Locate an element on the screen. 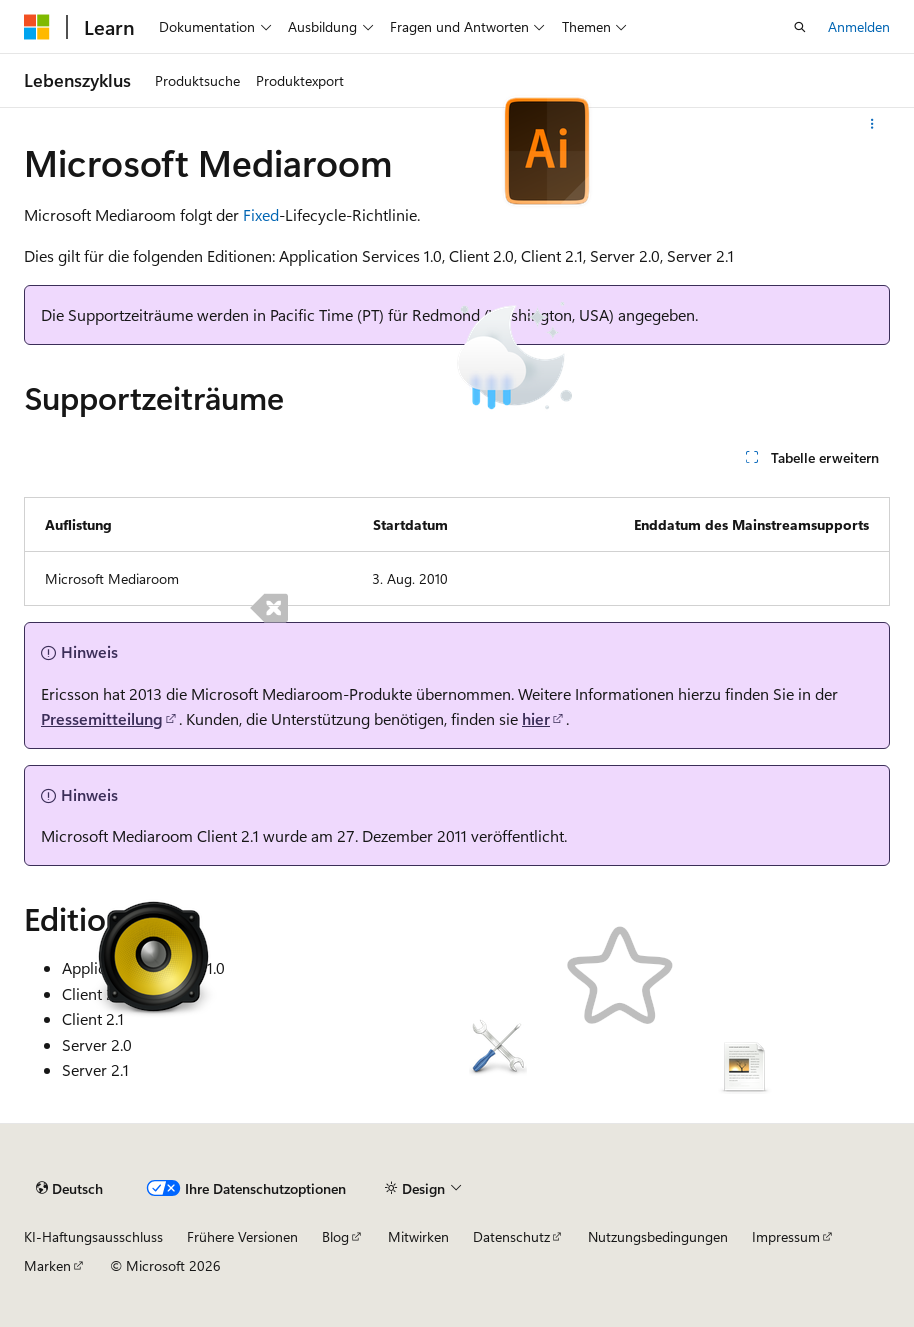  adjust speaker or audio output settings is located at coordinates (153, 956).